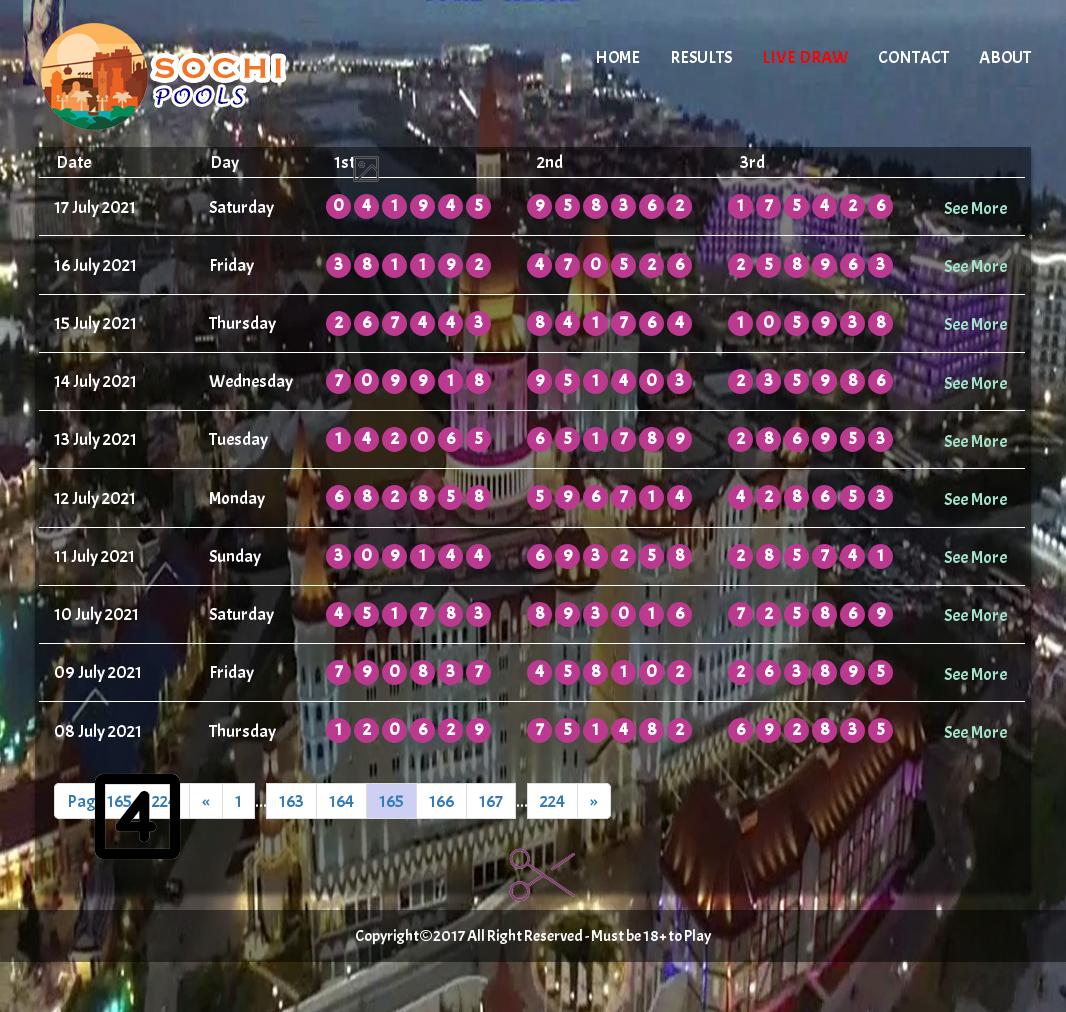 Image resolution: width=1066 pixels, height=1012 pixels. What do you see at coordinates (541, 875) in the screenshot?
I see `cut selected content` at bounding box center [541, 875].